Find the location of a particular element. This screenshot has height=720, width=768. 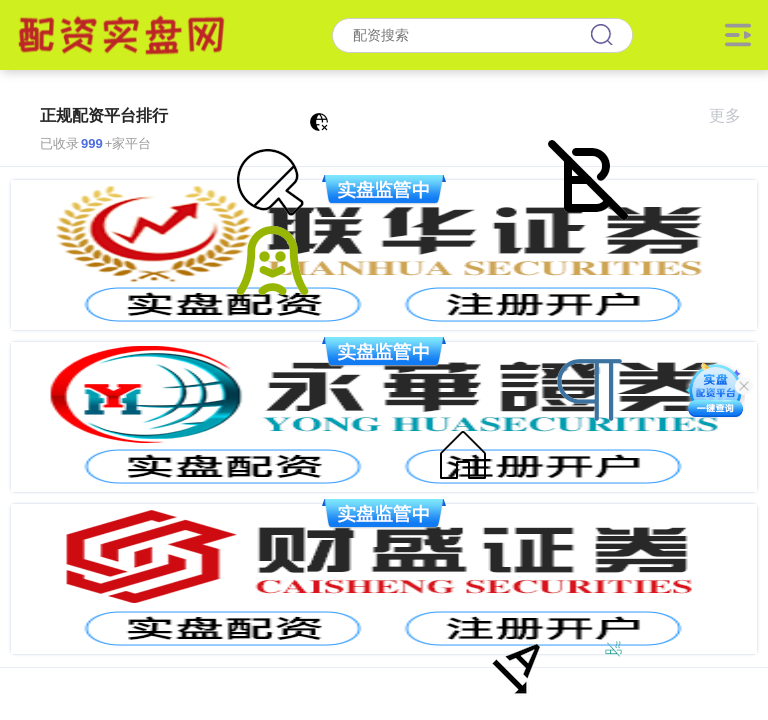

navigate to home screen is located at coordinates (463, 456).